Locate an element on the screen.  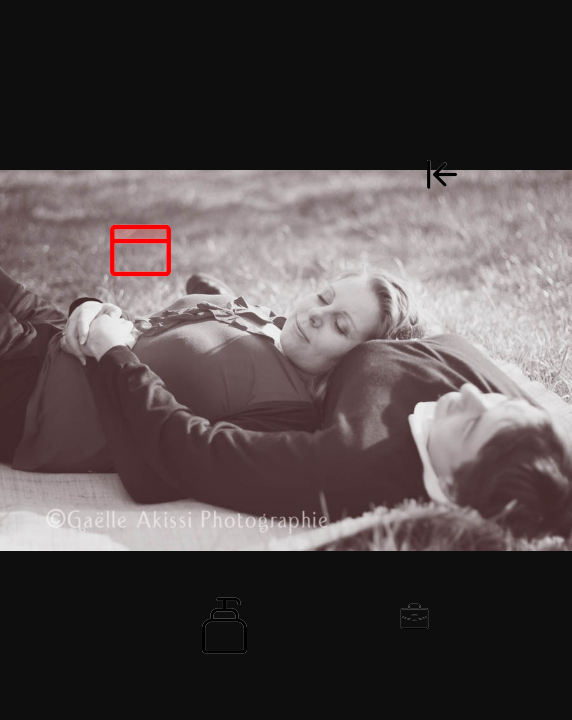
access hand washing or hygiene instructions is located at coordinates (224, 626).